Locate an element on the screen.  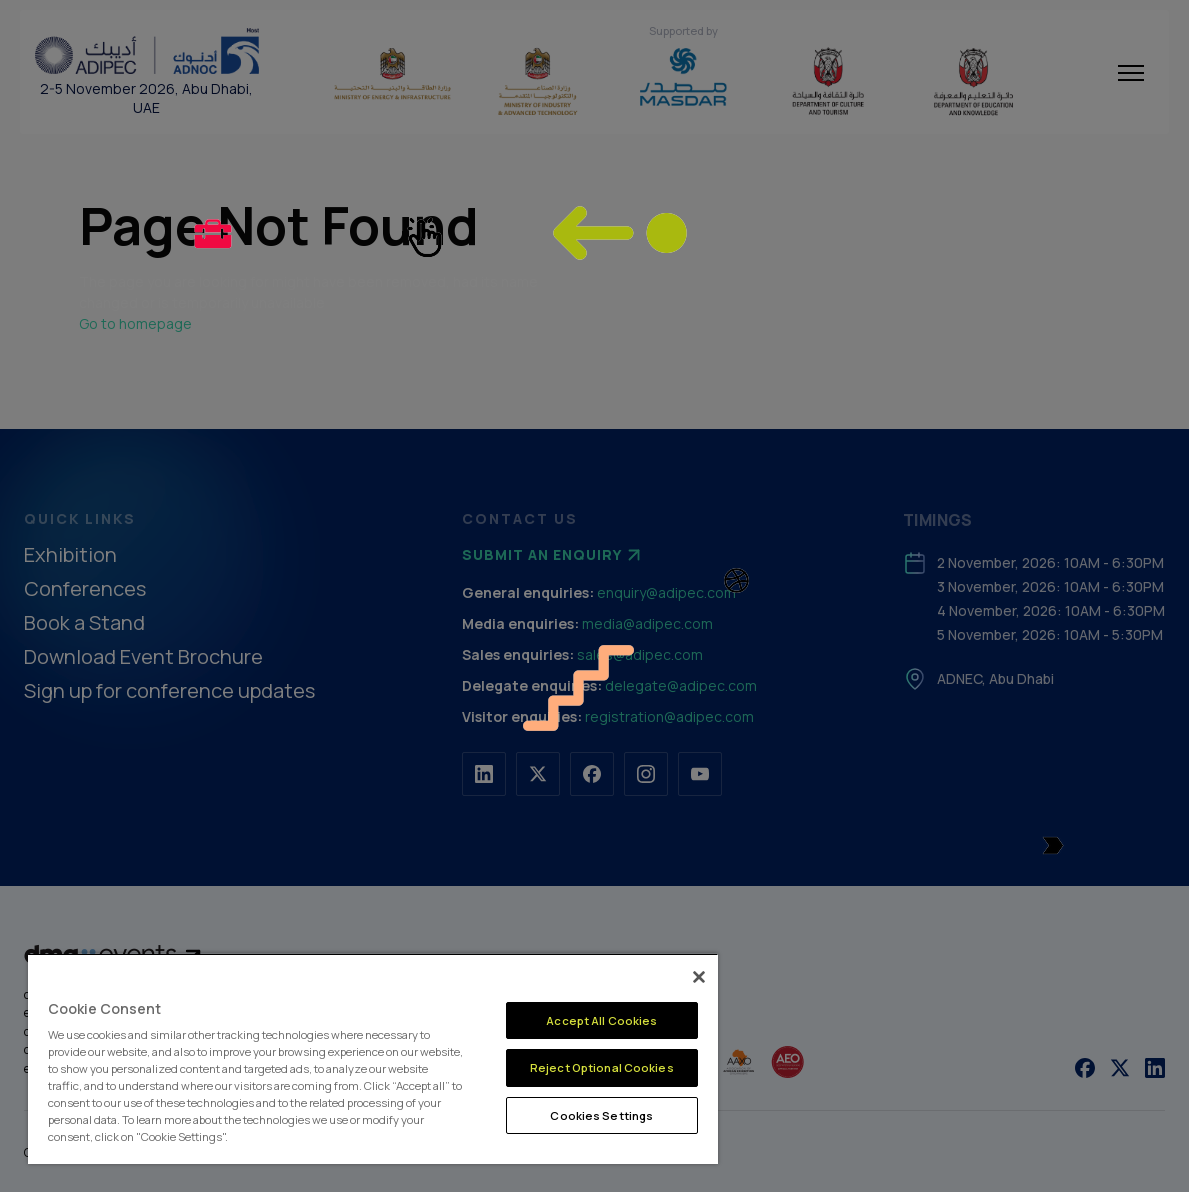
mark message as important is located at coordinates (1052, 845).